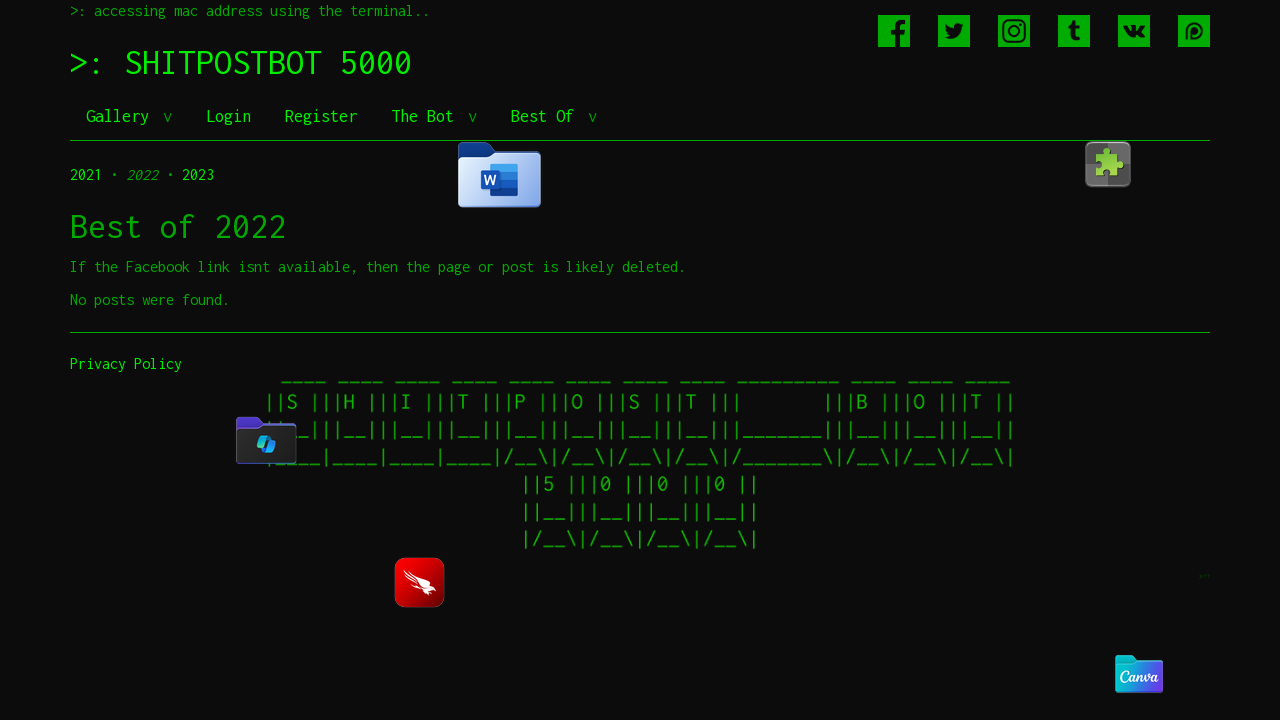 The height and width of the screenshot is (720, 1280). What do you see at coordinates (1139, 675) in the screenshot?
I see `open folder containing Canva project files` at bounding box center [1139, 675].